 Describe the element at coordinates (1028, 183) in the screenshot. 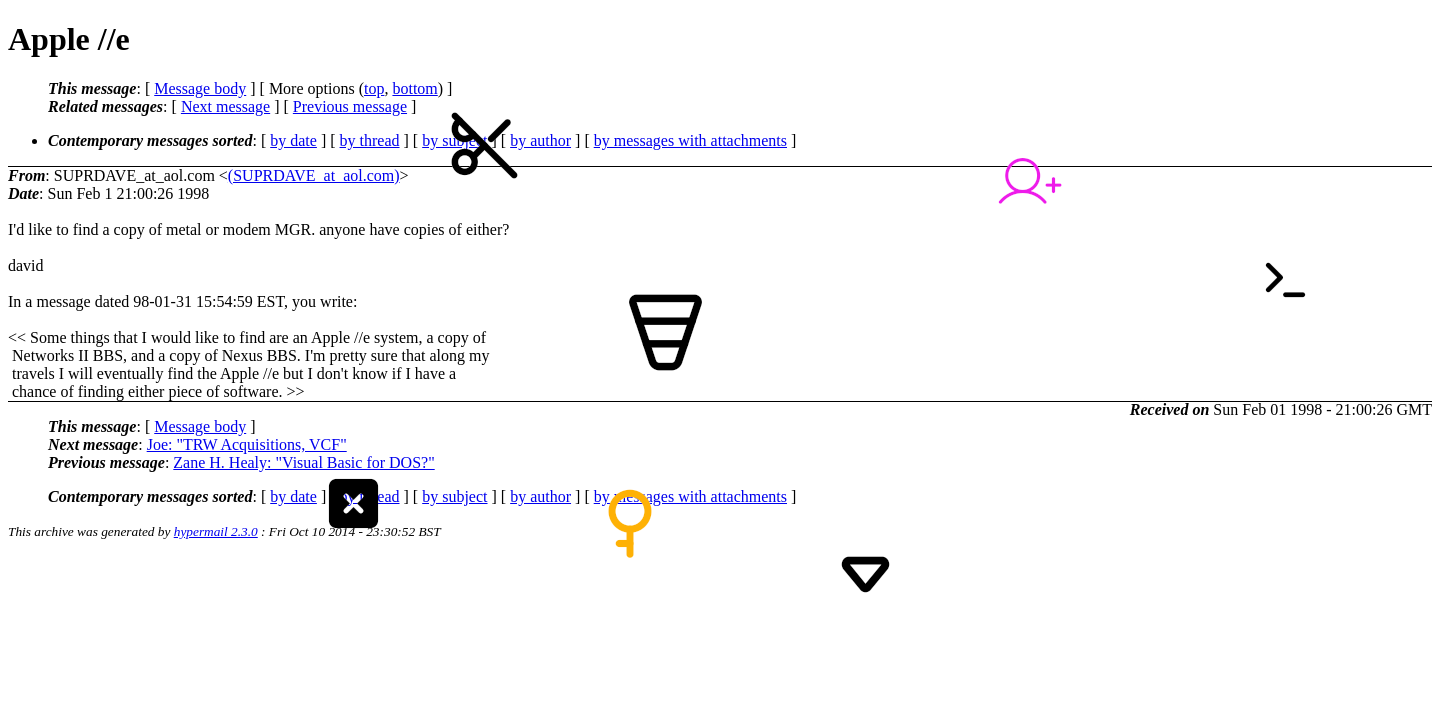

I see `add a new contact or friend` at that location.